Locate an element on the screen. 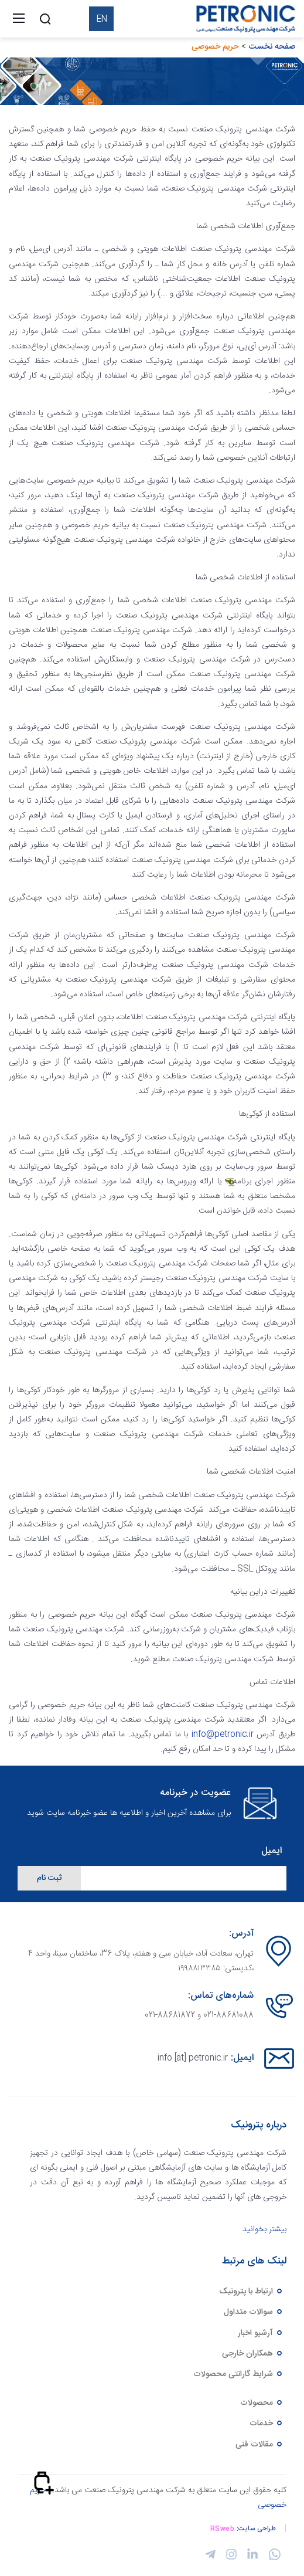 This screenshot has width=304, height=2576. helicopter transportation option is located at coordinates (230, 1182).